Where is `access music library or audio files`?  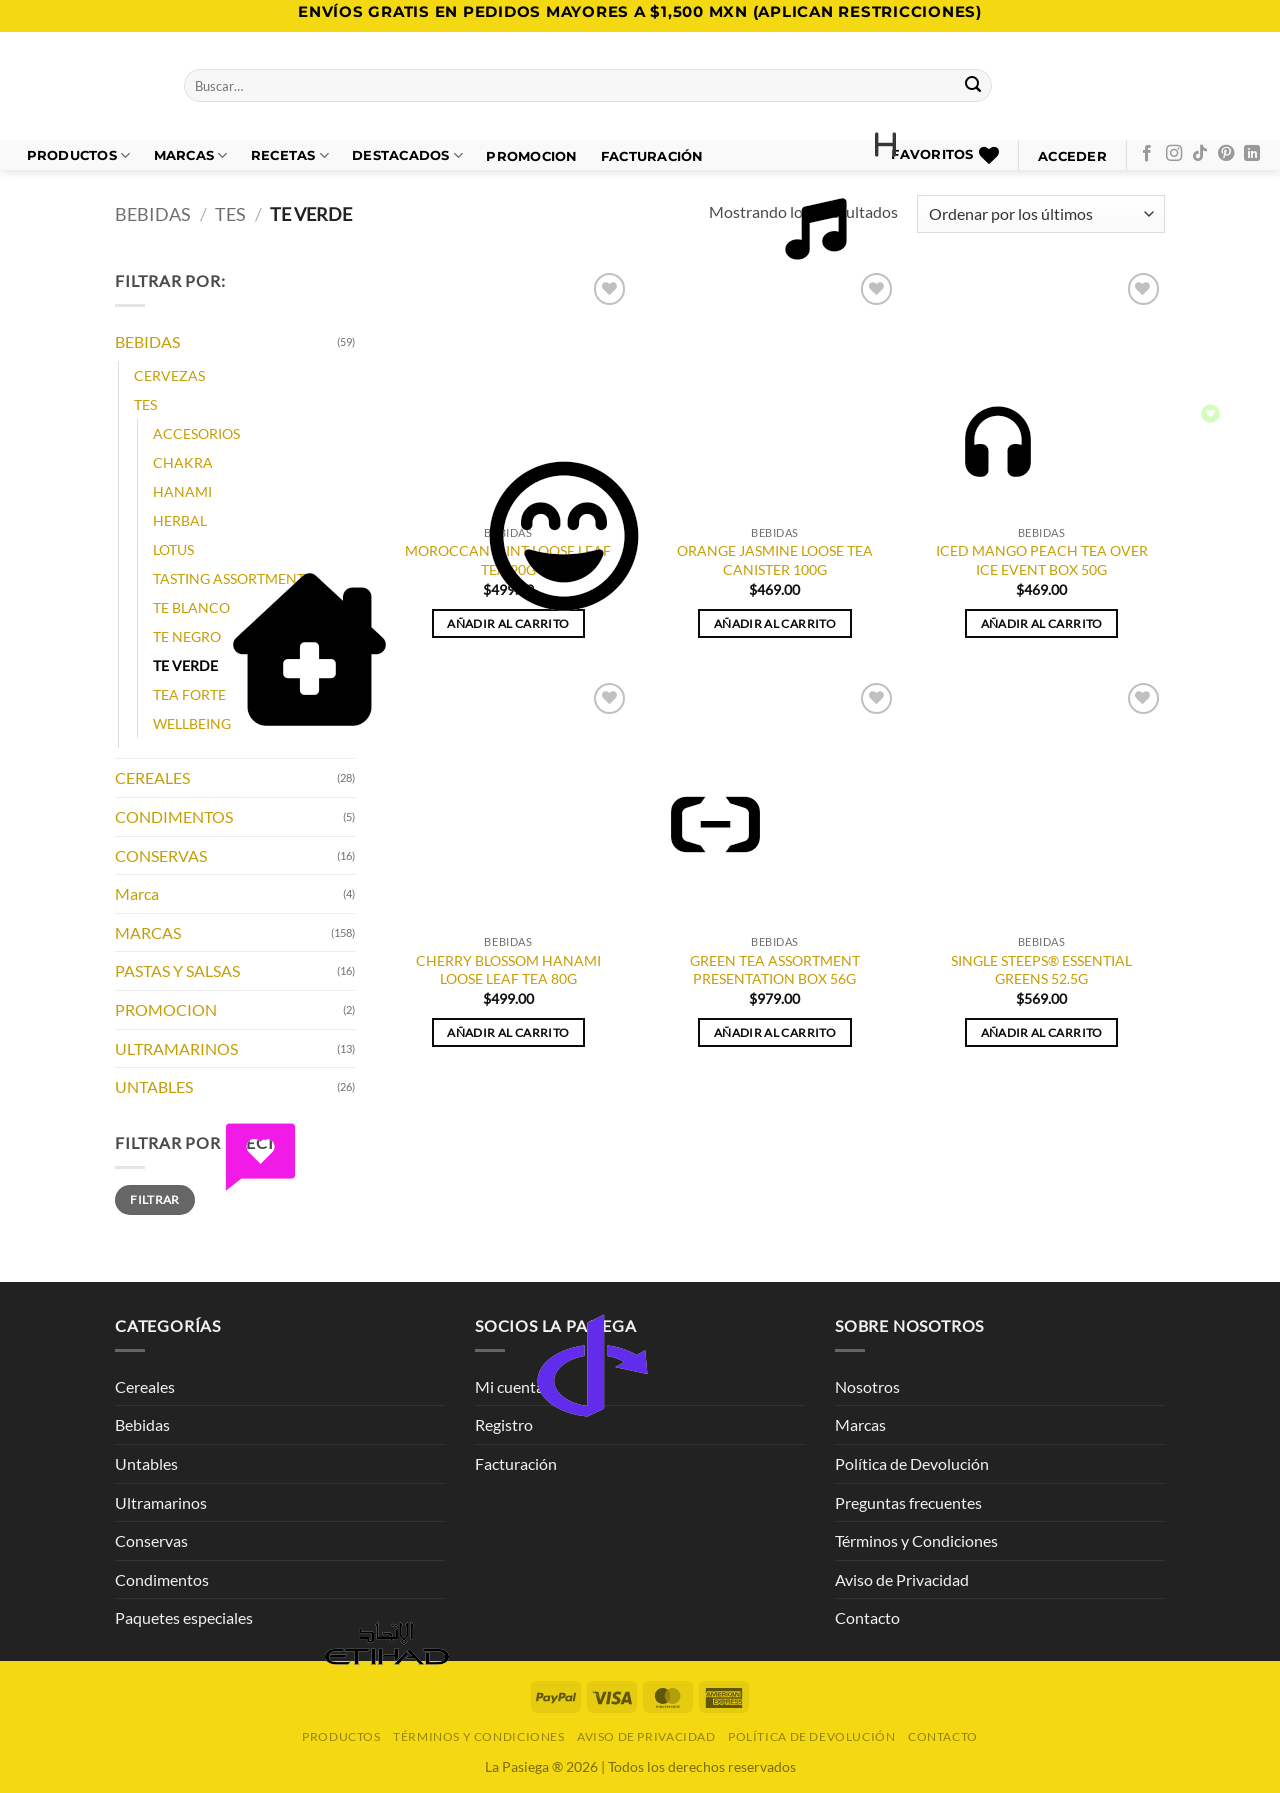
access music library or audio files is located at coordinates (818, 231).